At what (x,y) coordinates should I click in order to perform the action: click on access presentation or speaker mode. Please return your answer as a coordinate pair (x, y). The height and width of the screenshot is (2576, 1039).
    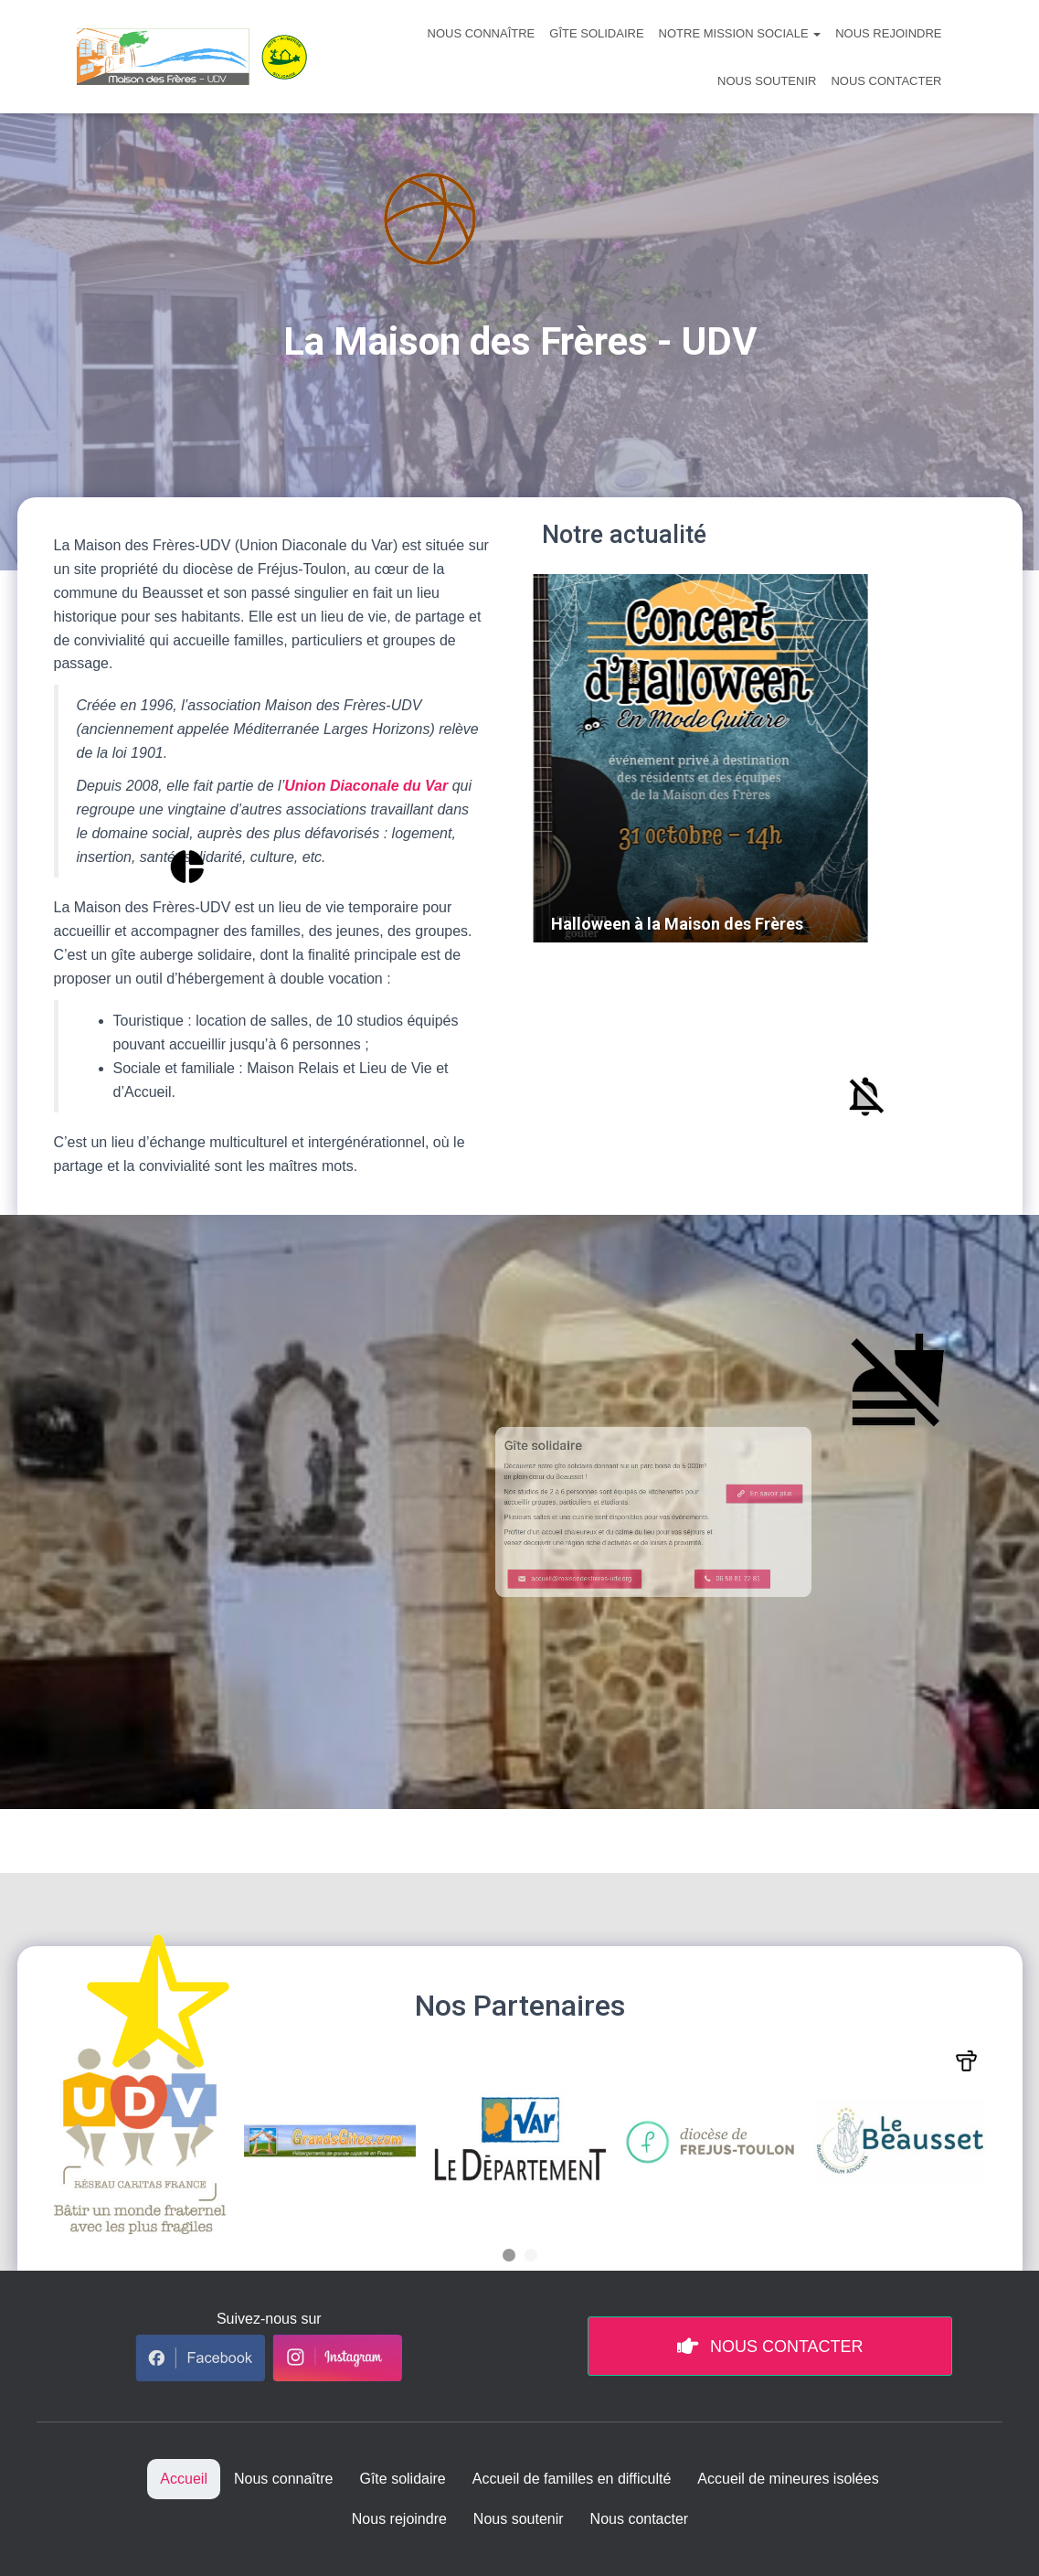
    Looking at the image, I should click on (966, 2060).